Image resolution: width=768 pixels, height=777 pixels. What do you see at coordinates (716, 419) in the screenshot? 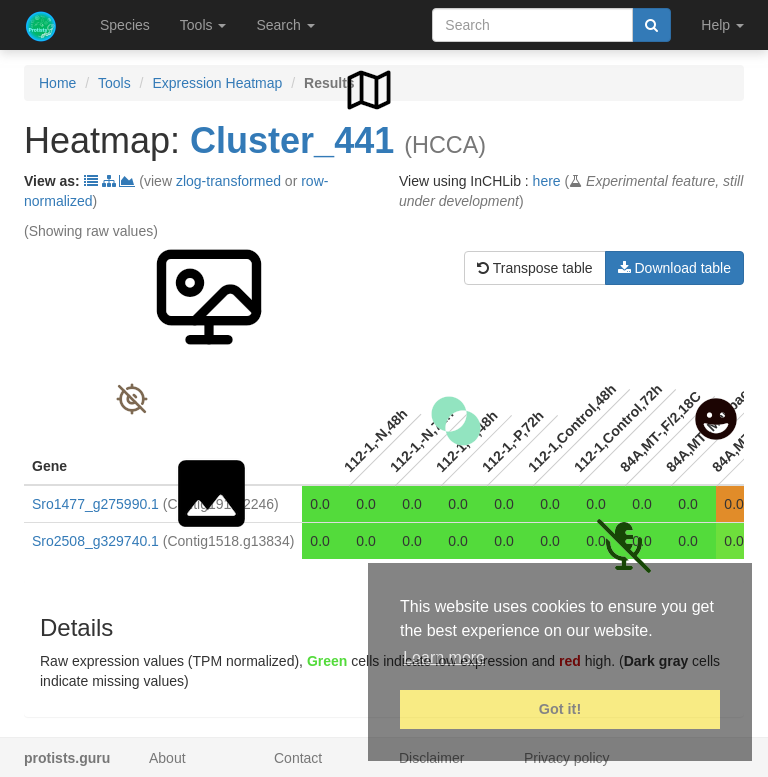
I see `add a reaction or emoji` at bounding box center [716, 419].